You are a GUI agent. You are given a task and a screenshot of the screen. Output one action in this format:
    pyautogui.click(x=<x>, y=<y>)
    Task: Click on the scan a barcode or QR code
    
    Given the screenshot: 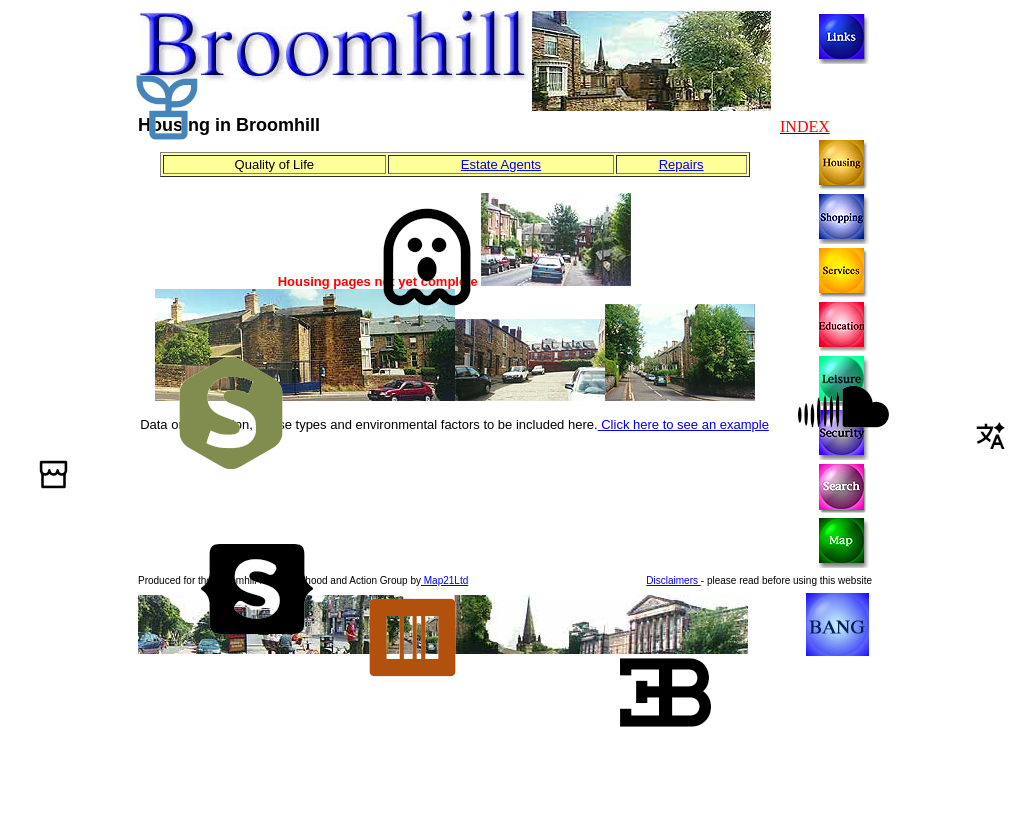 What is the action you would take?
    pyautogui.click(x=412, y=637)
    